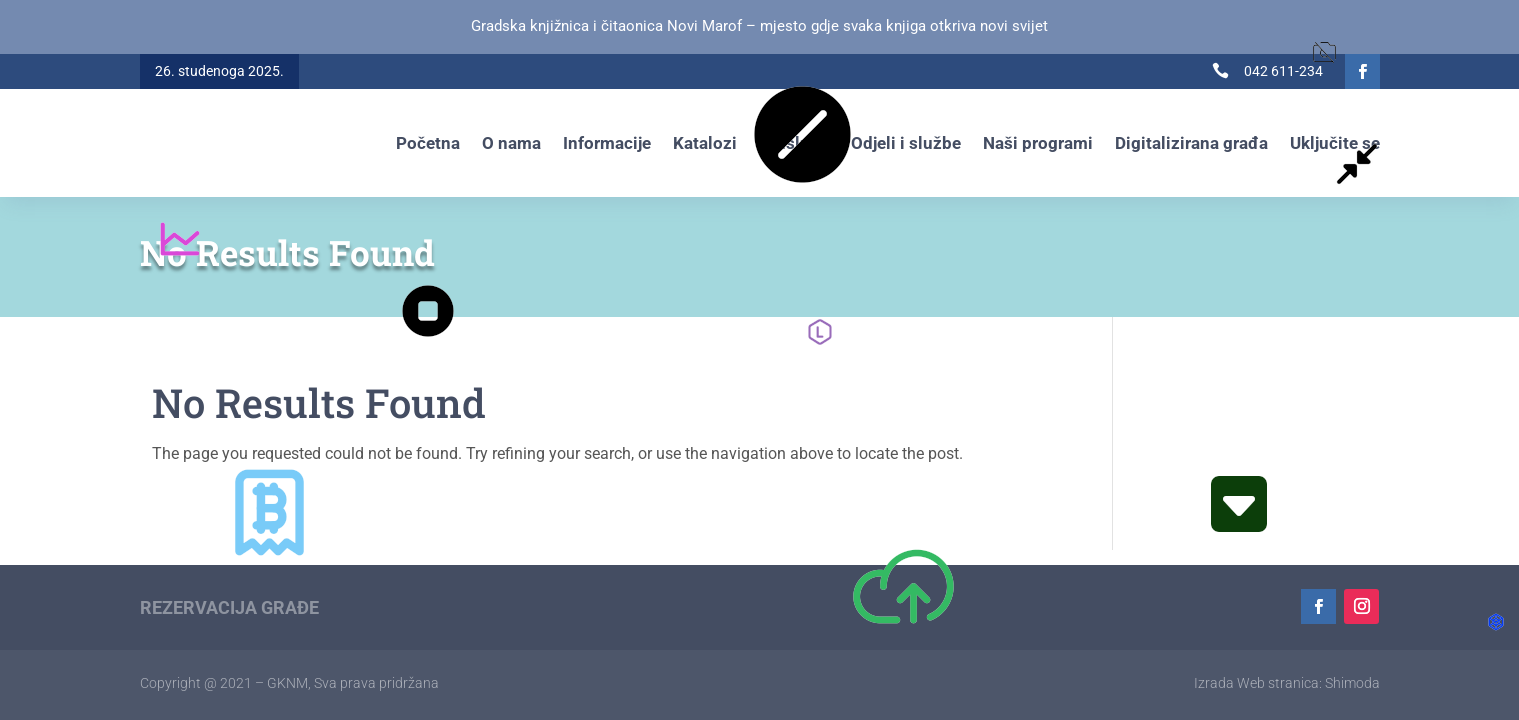  What do you see at coordinates (428, 311) in the screenshot?
I see `stop media playback` at bounding box center [428, 311].